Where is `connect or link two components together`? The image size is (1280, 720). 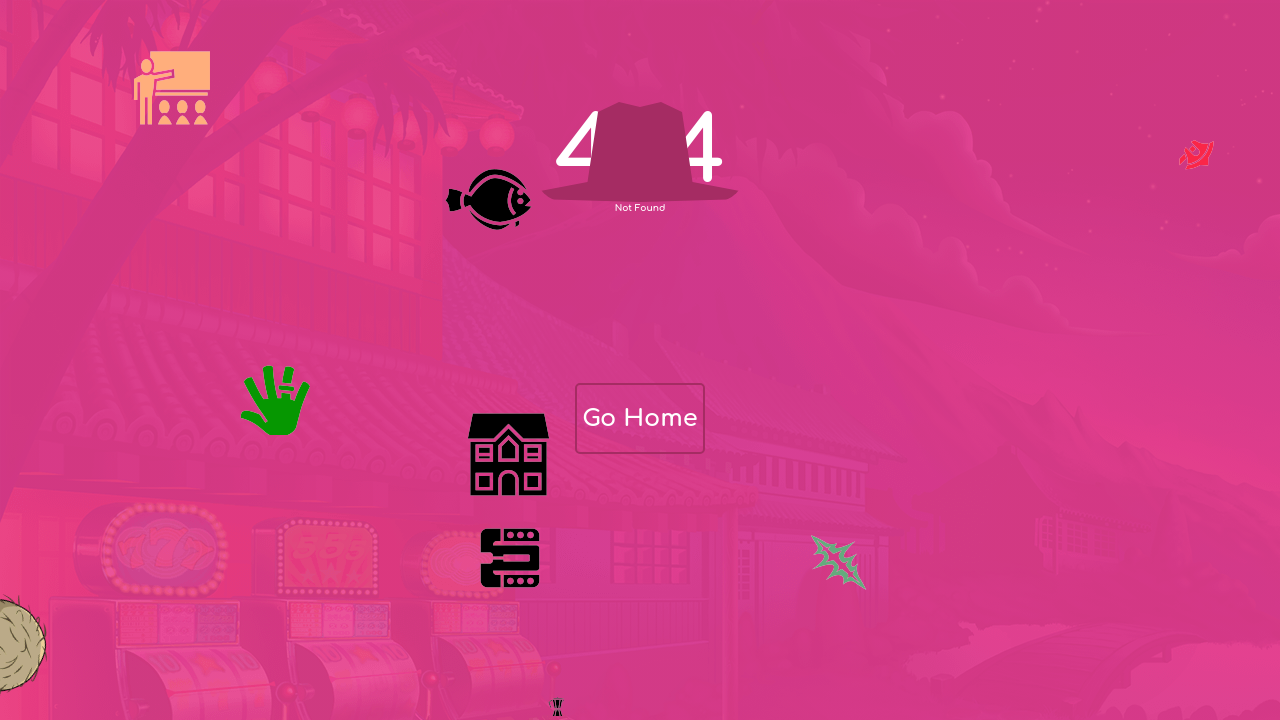 connect or link two components together is located at coordinates (510, 558).